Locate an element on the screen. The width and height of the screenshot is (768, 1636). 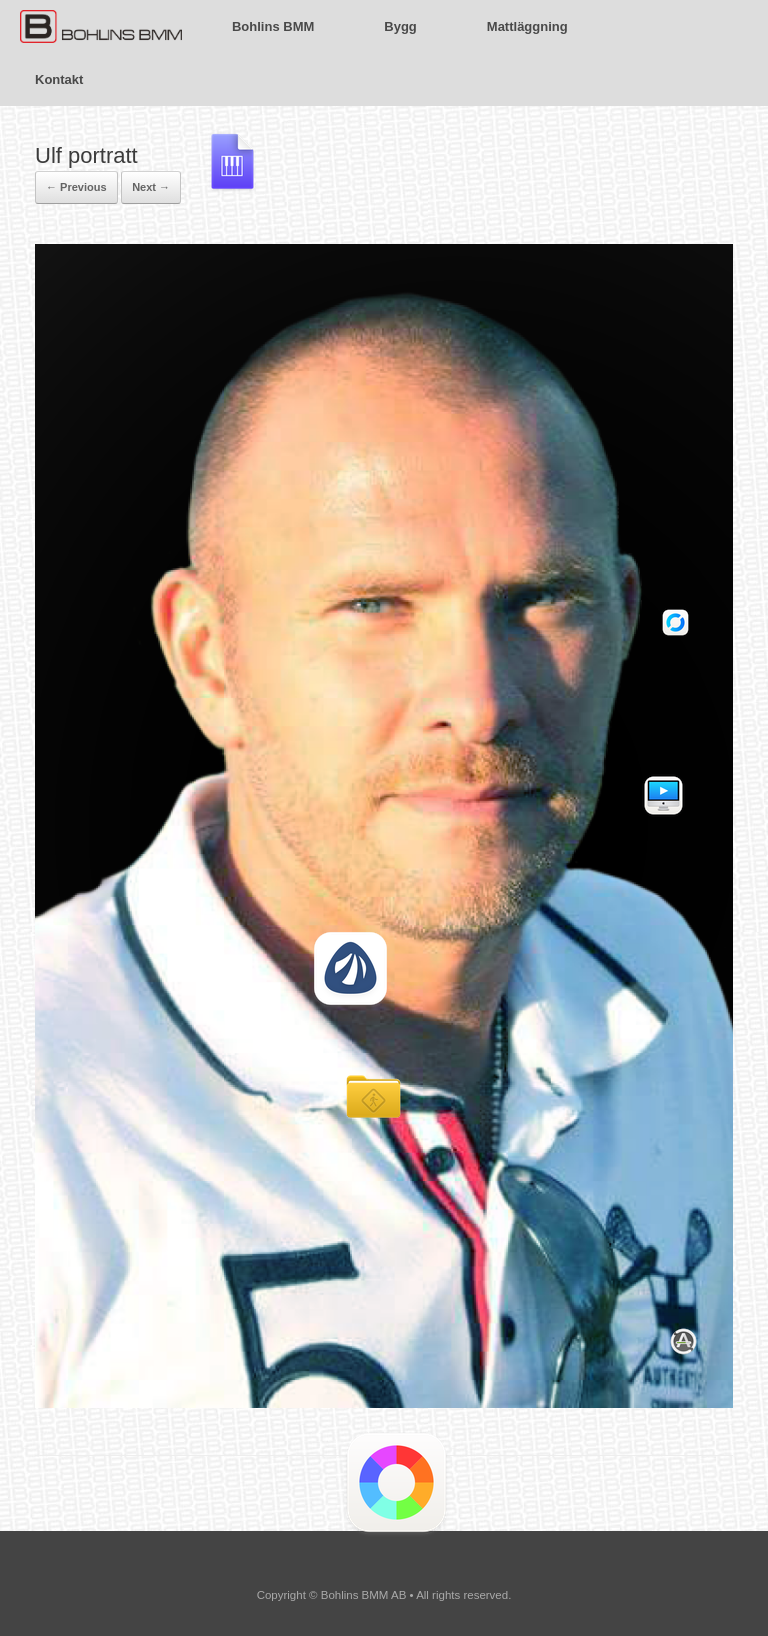
a midi audio file is located at coordinates (232, 162).